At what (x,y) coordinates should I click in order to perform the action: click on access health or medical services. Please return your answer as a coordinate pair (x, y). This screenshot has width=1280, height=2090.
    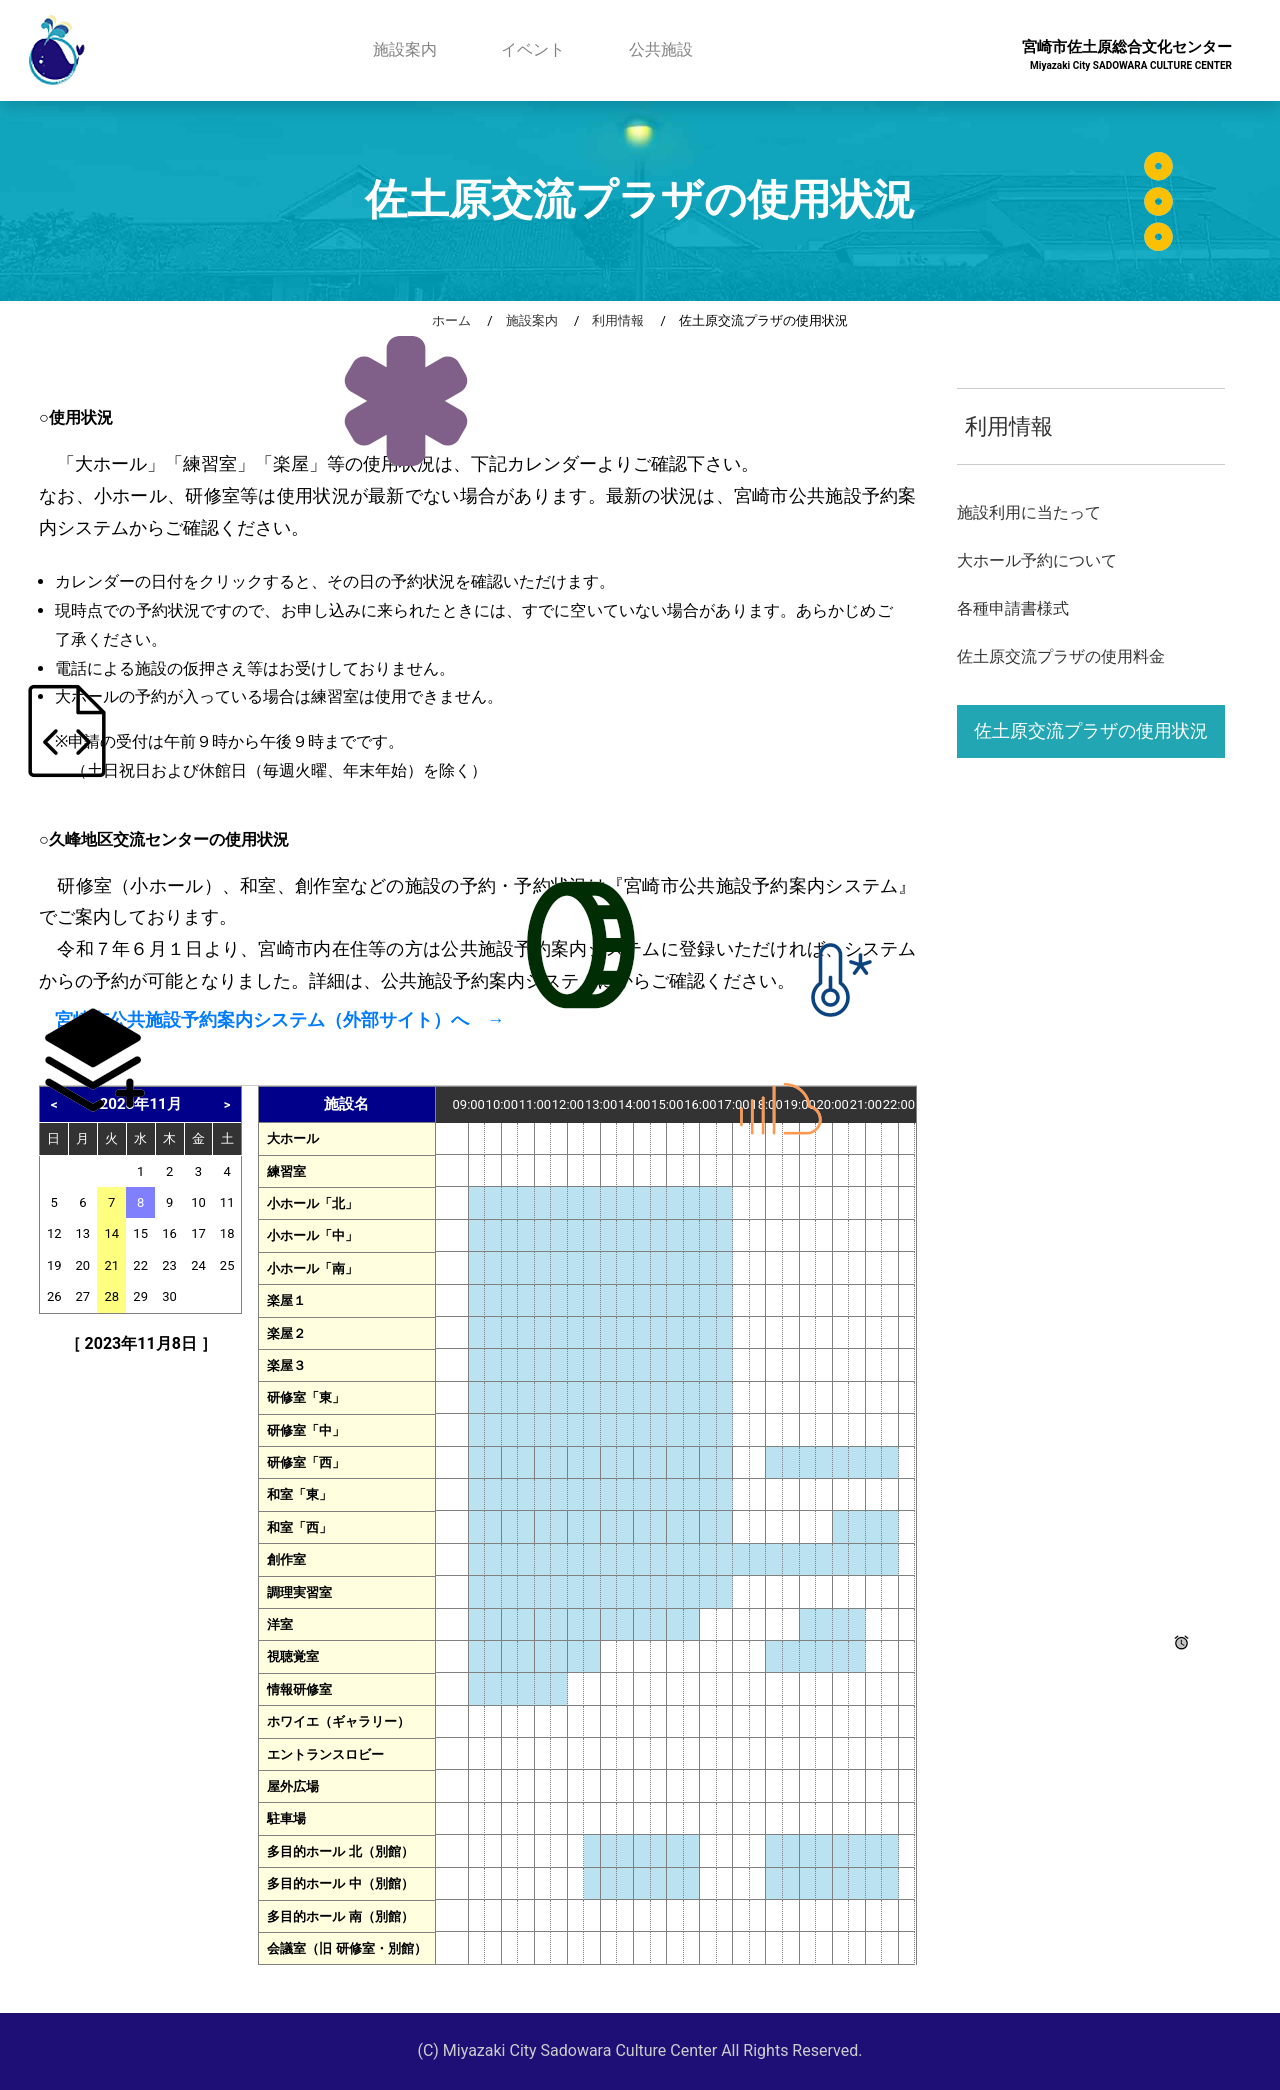
    Looking at the image, I should click on (406, 401).